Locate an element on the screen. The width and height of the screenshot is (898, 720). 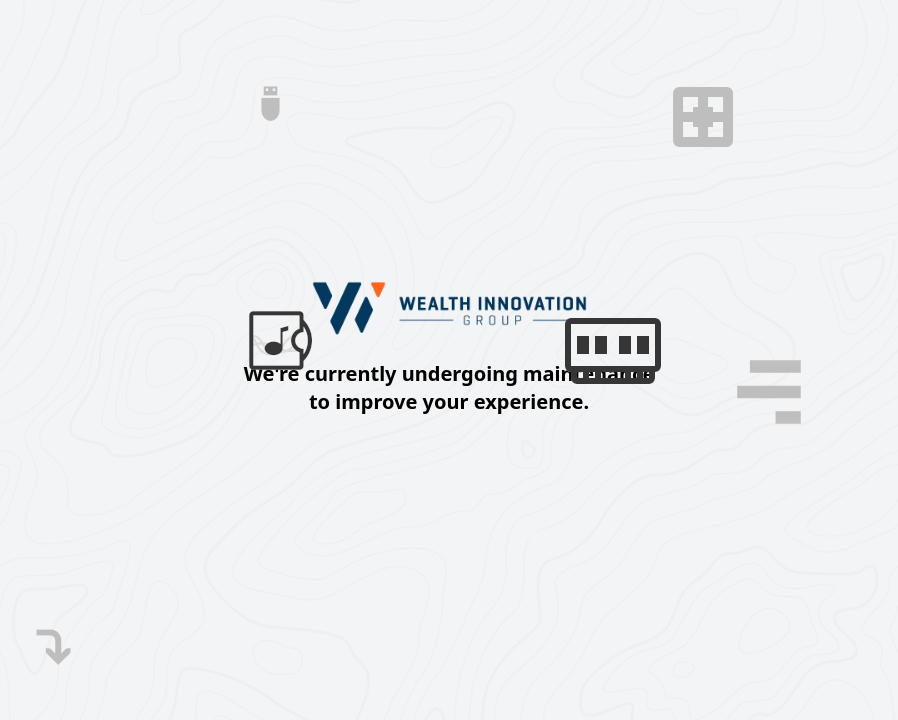
rotate object clockwise is located at coordinates (52, 645).